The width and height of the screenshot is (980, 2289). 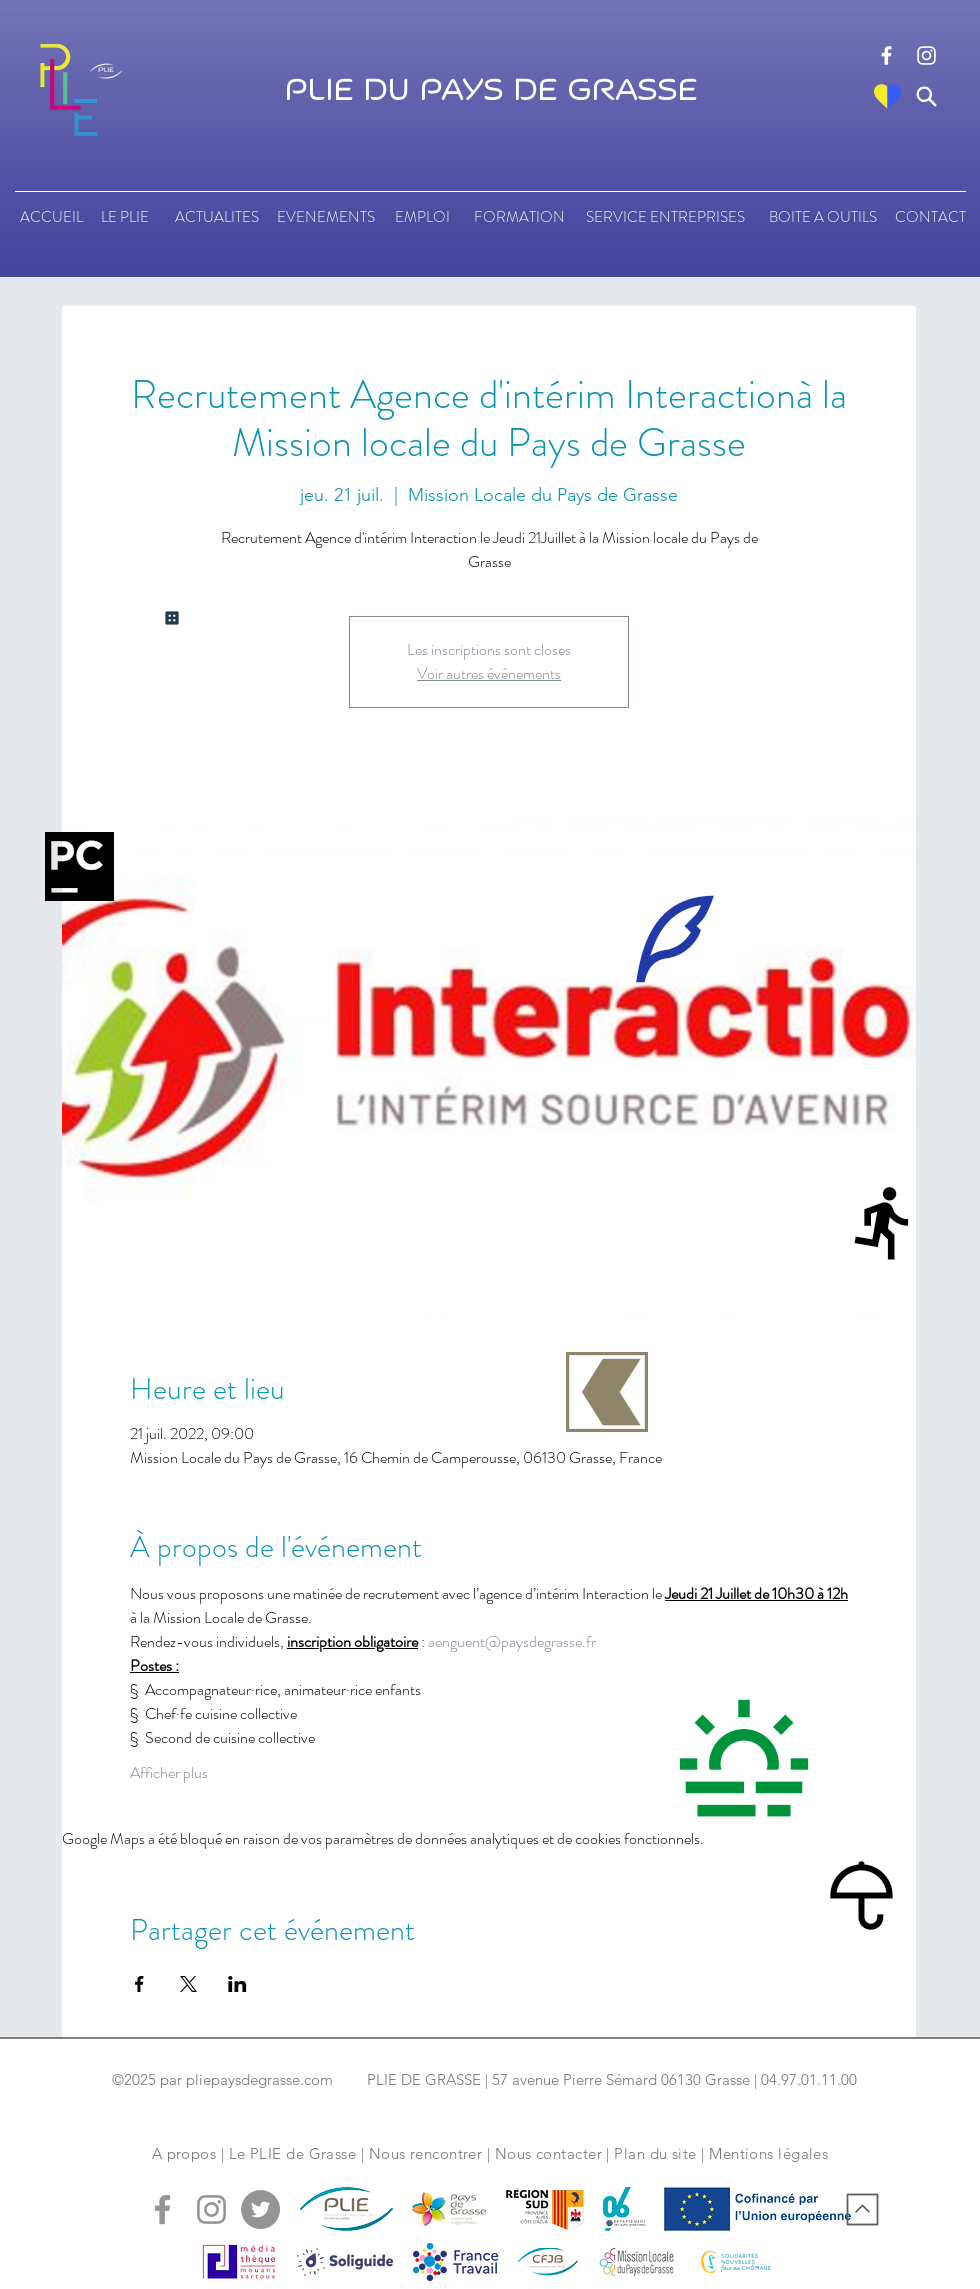 I want to click on open PyCharm IDE, so click(x=79, y=866).